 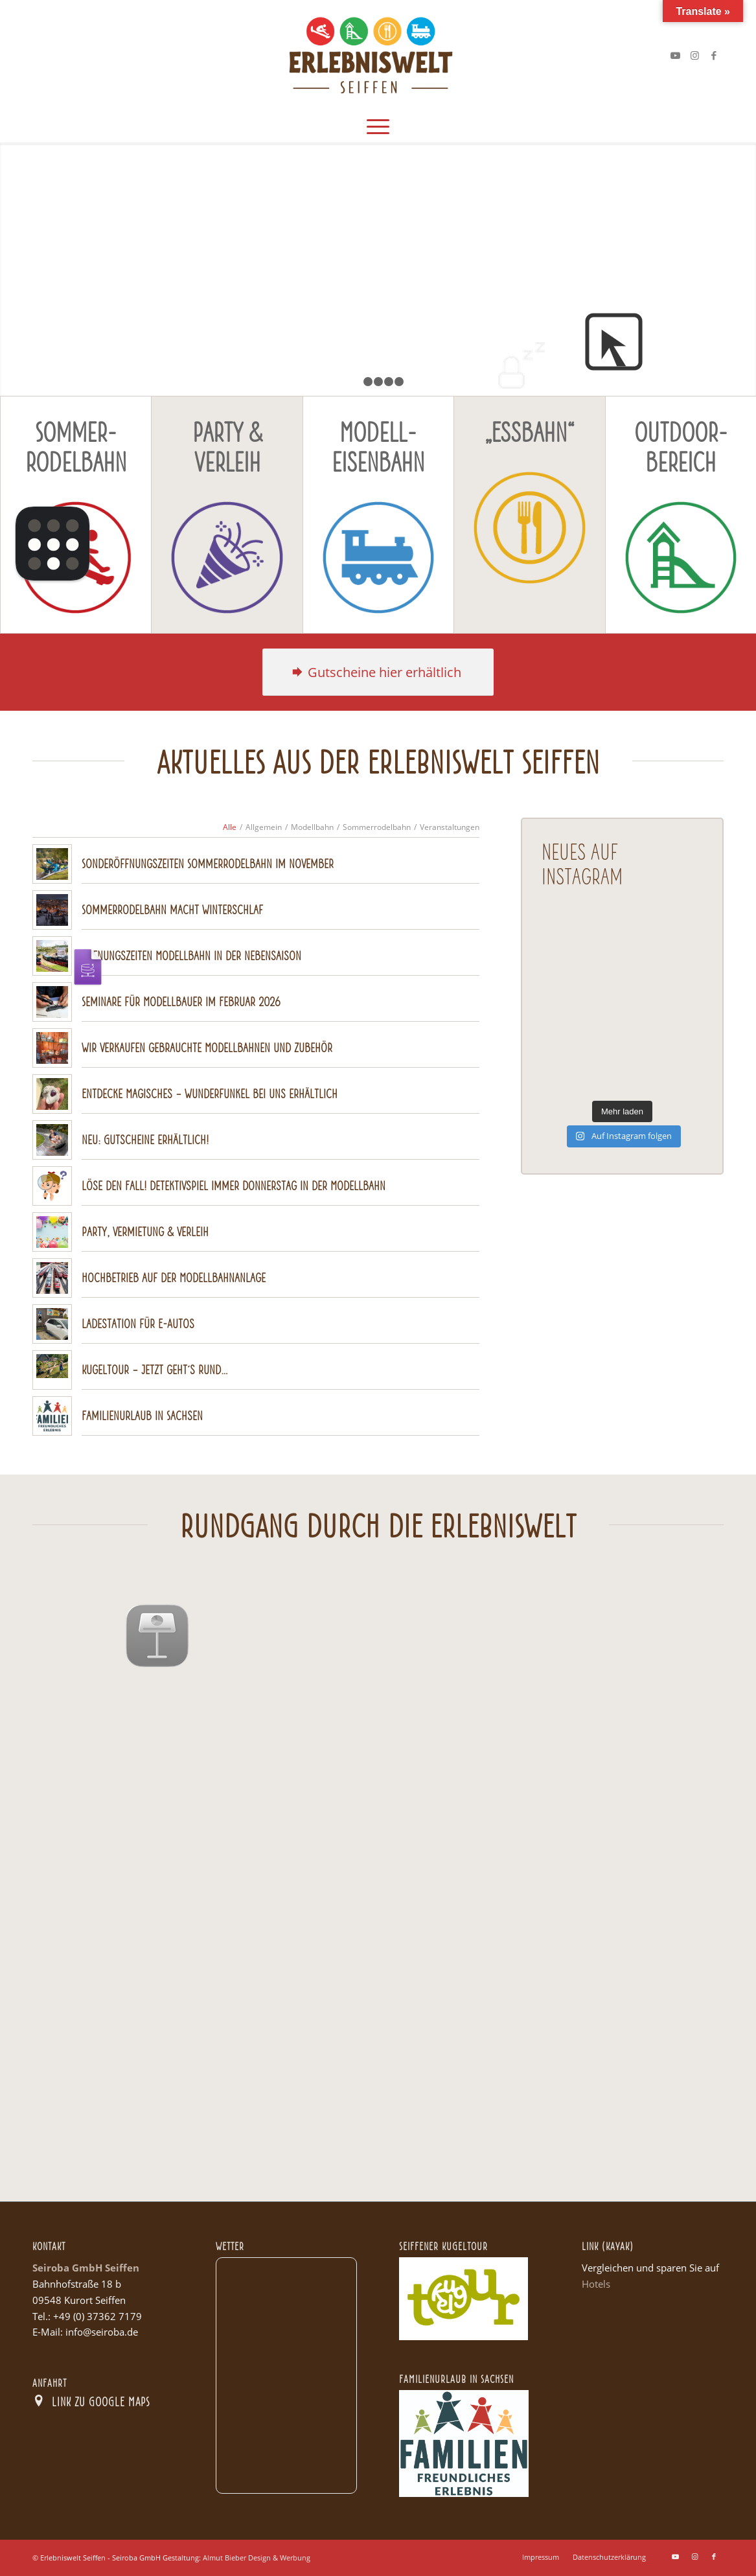 I want to click on open fusion app or automation tool, so click(x=613, y=341).